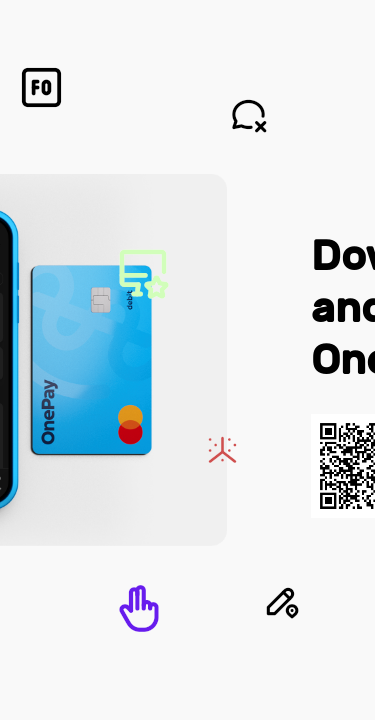 The height and width of the screenshot is (720, 375). I want to click on two-finger gesture control, so click(139, 608).